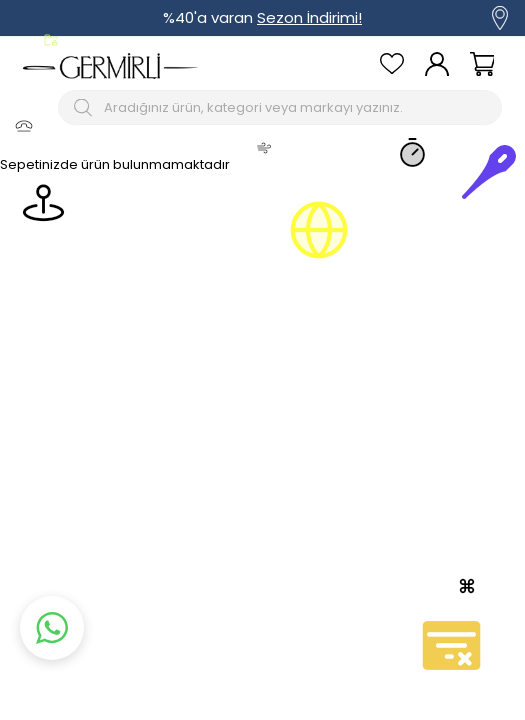 The image size is (525, 720). I want to click on access sewing or craft tools, so click(489, 172).